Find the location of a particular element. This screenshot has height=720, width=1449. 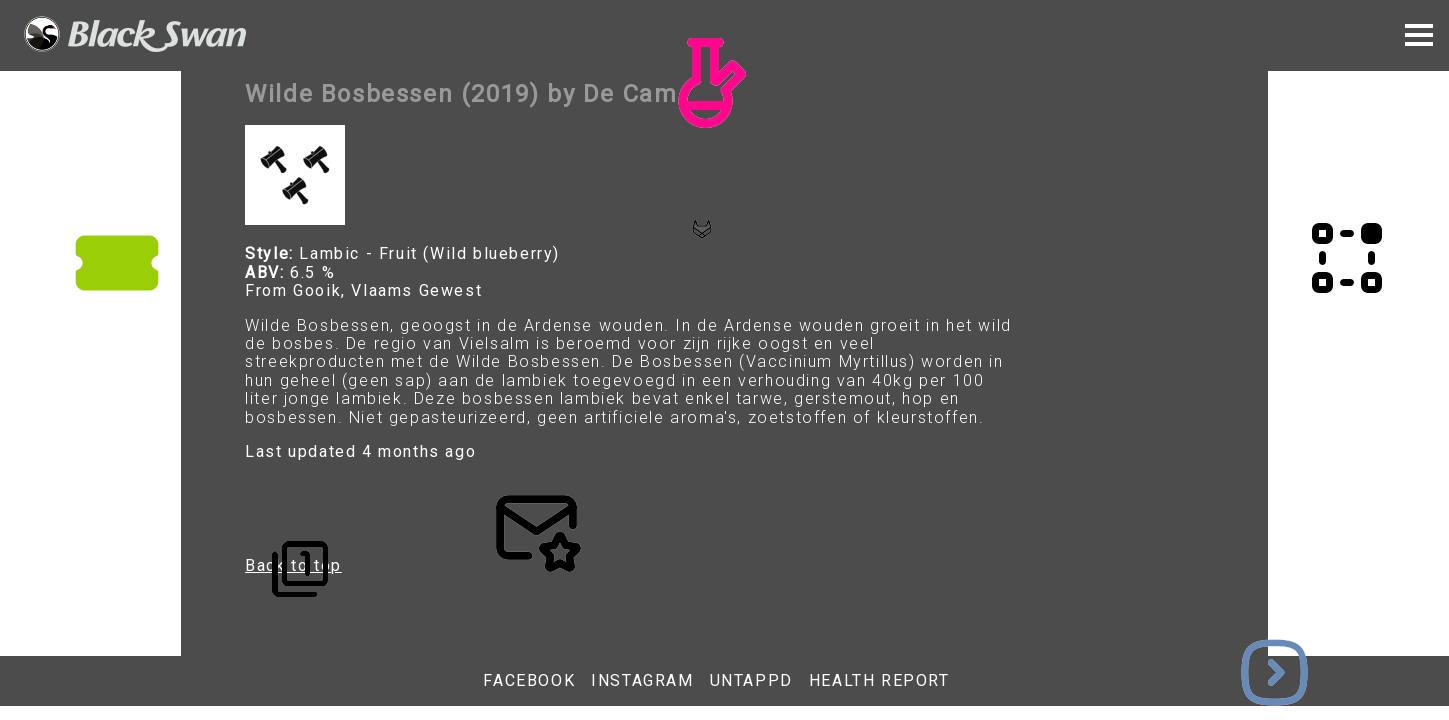

access chemistry or laboratory tools is located at coordinates (710, 83).